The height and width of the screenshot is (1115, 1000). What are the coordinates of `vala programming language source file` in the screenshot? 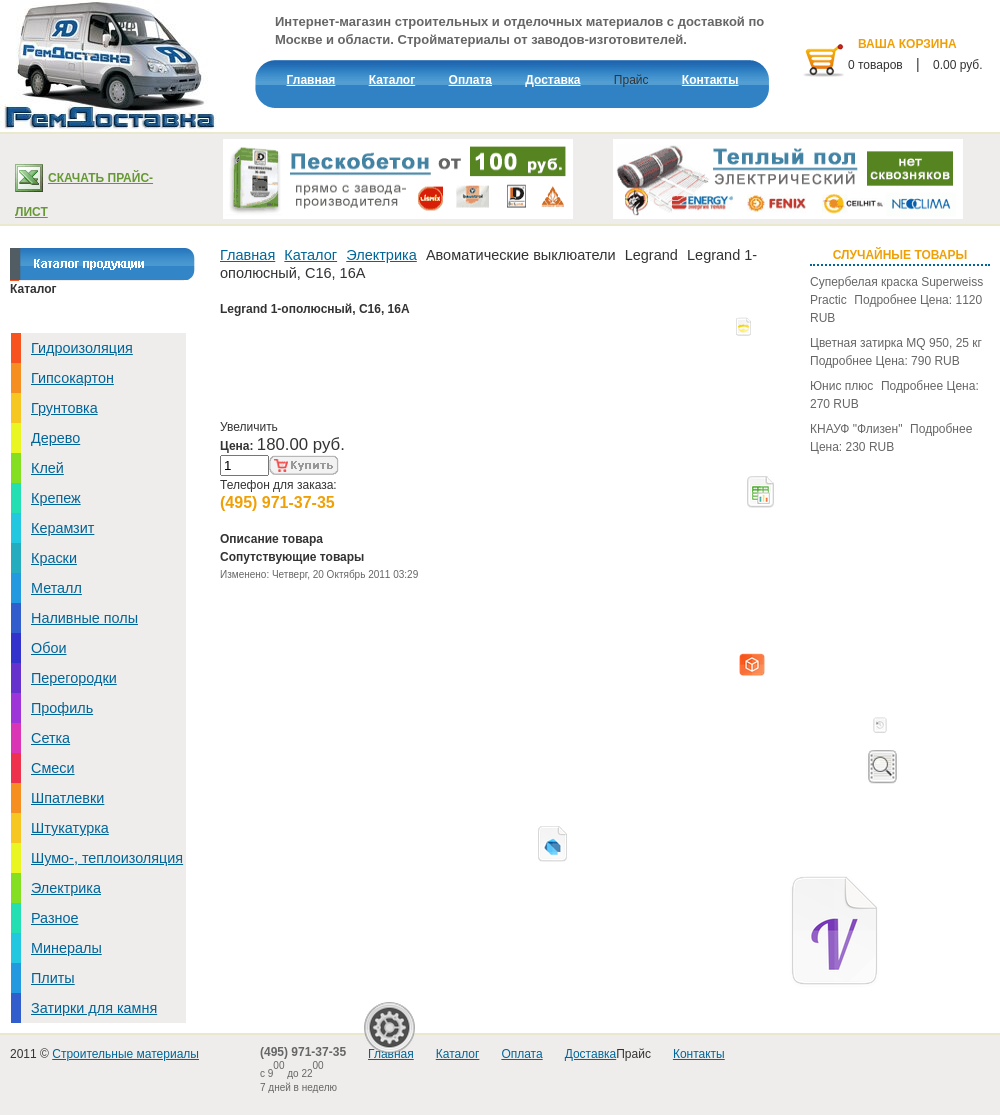 It's located at (834, 930).